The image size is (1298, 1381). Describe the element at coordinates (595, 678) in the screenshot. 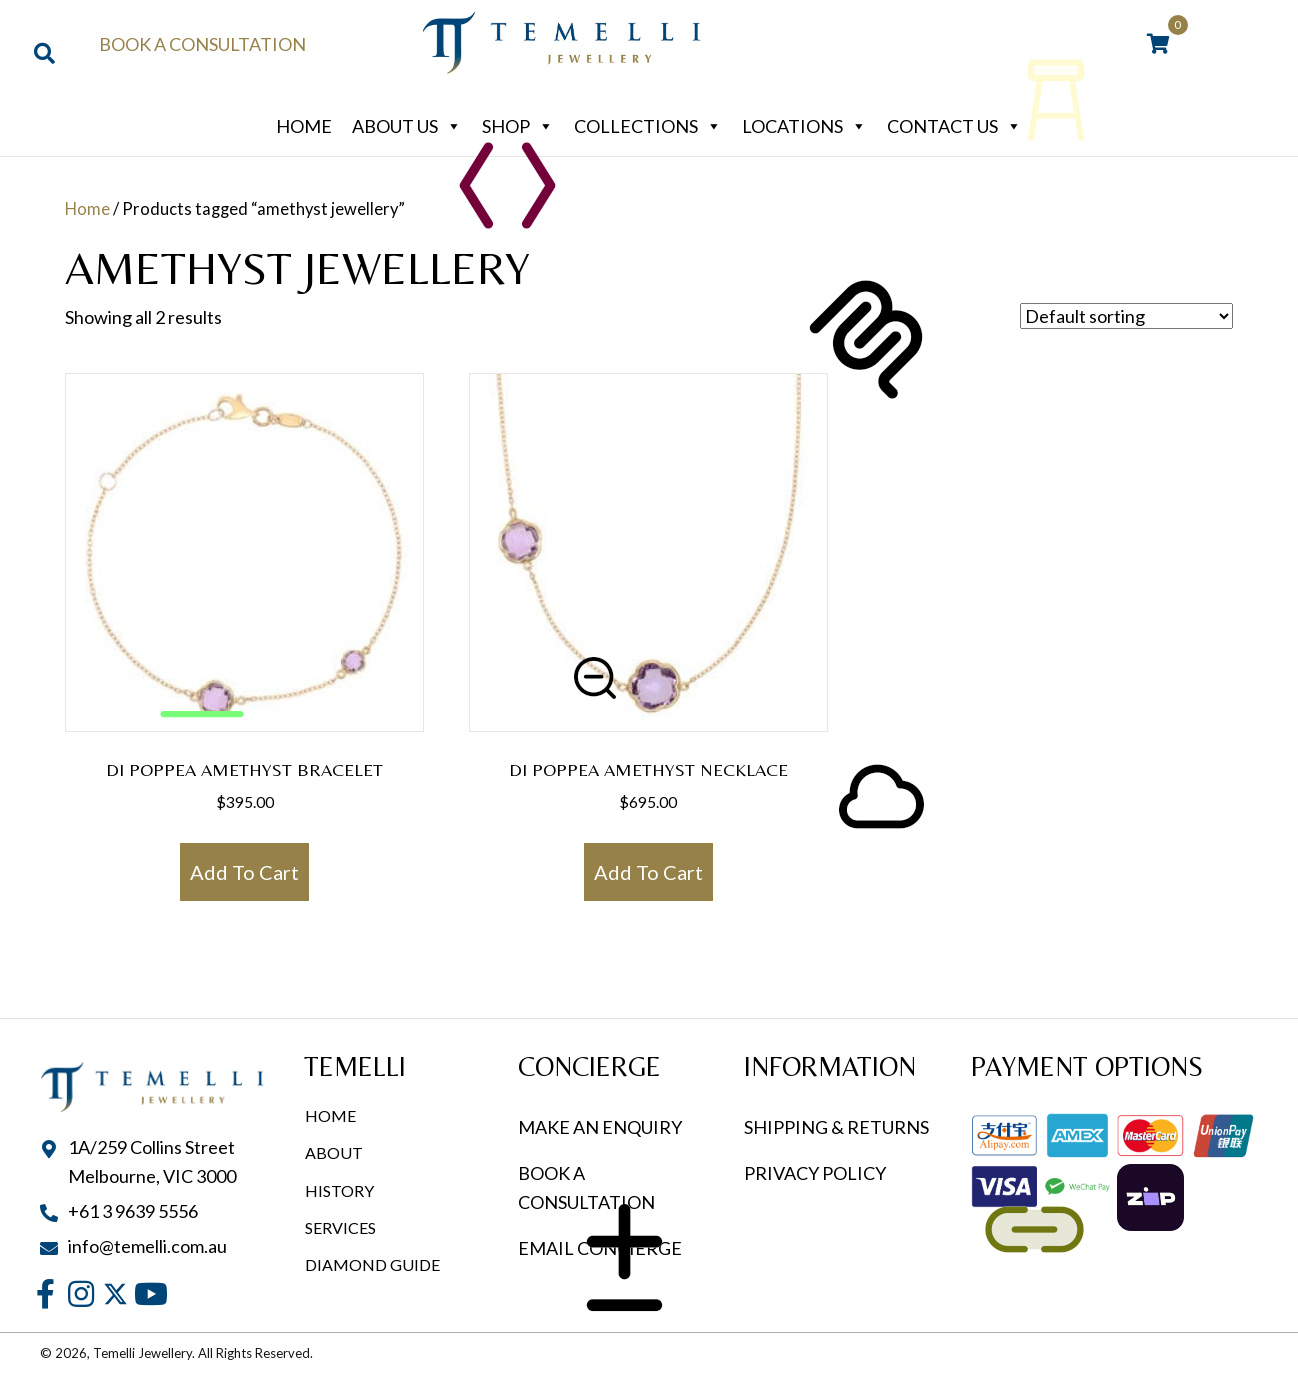

I see `zoom out to decrease magnification` at that location.